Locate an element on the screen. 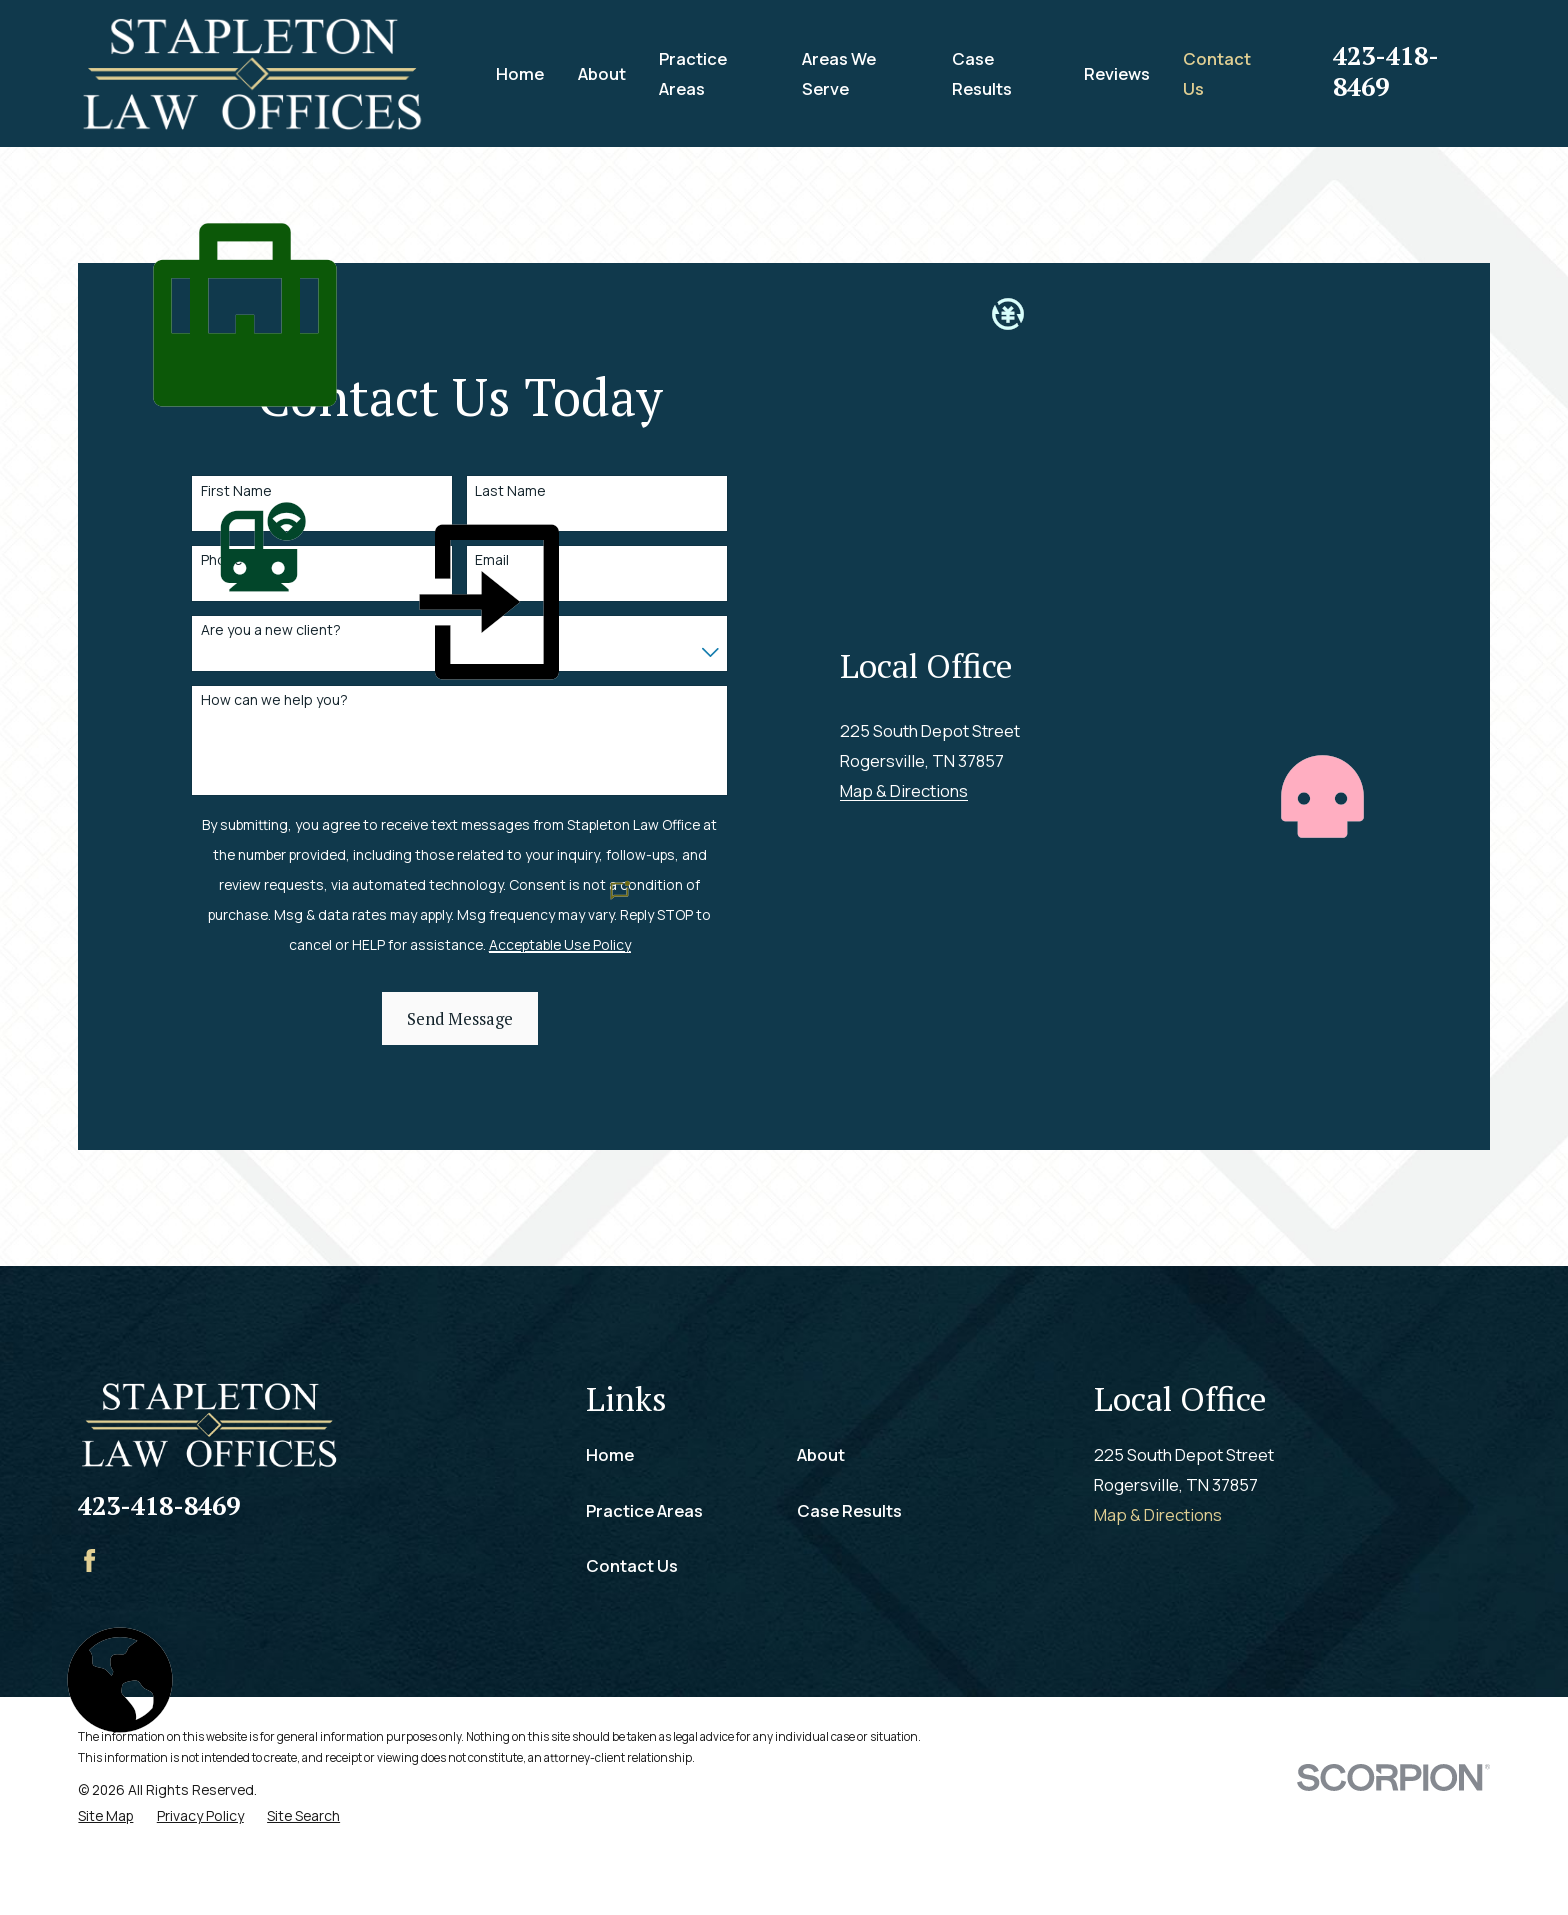 Image resolution: width=1568 pixels, height=1915 pixels. indicates wifi availability on subway or transit is located at coordinates (259, 549).